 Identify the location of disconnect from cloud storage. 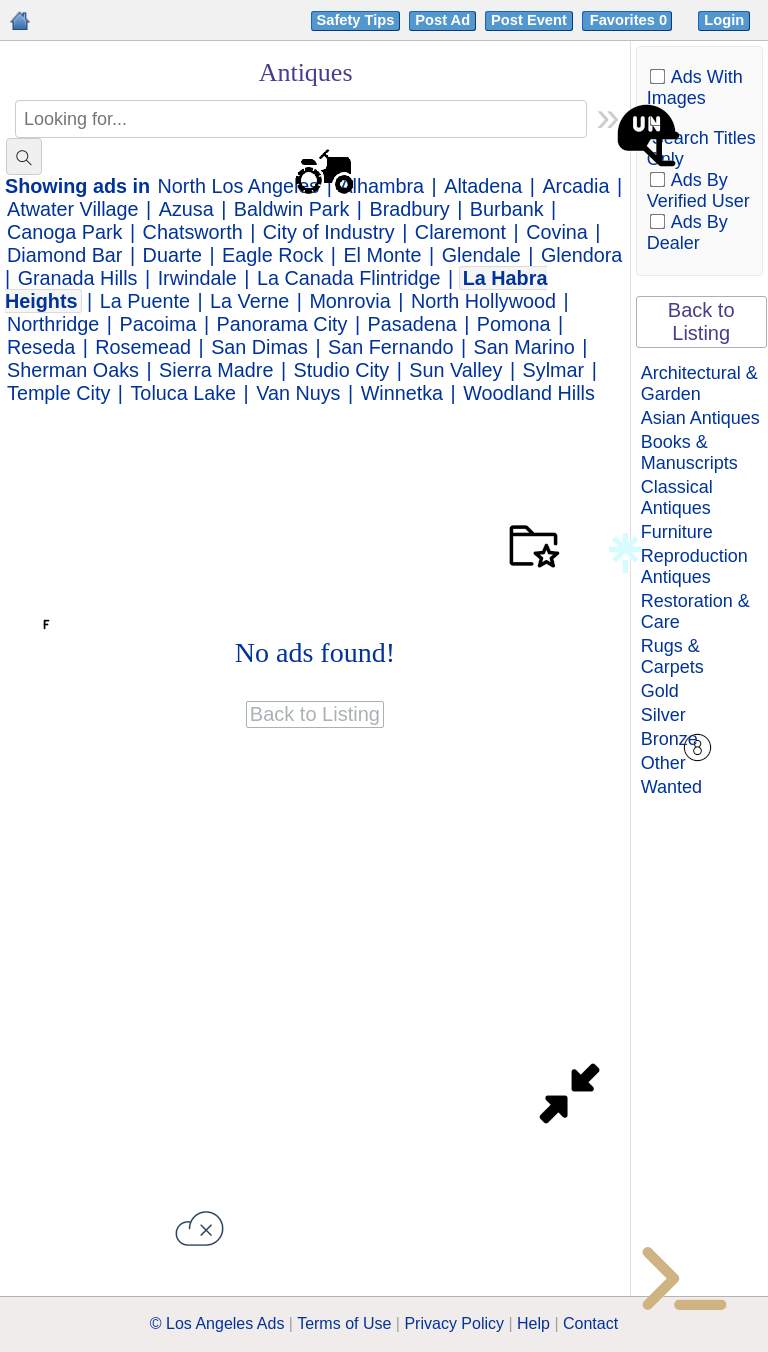
(199, 1228).